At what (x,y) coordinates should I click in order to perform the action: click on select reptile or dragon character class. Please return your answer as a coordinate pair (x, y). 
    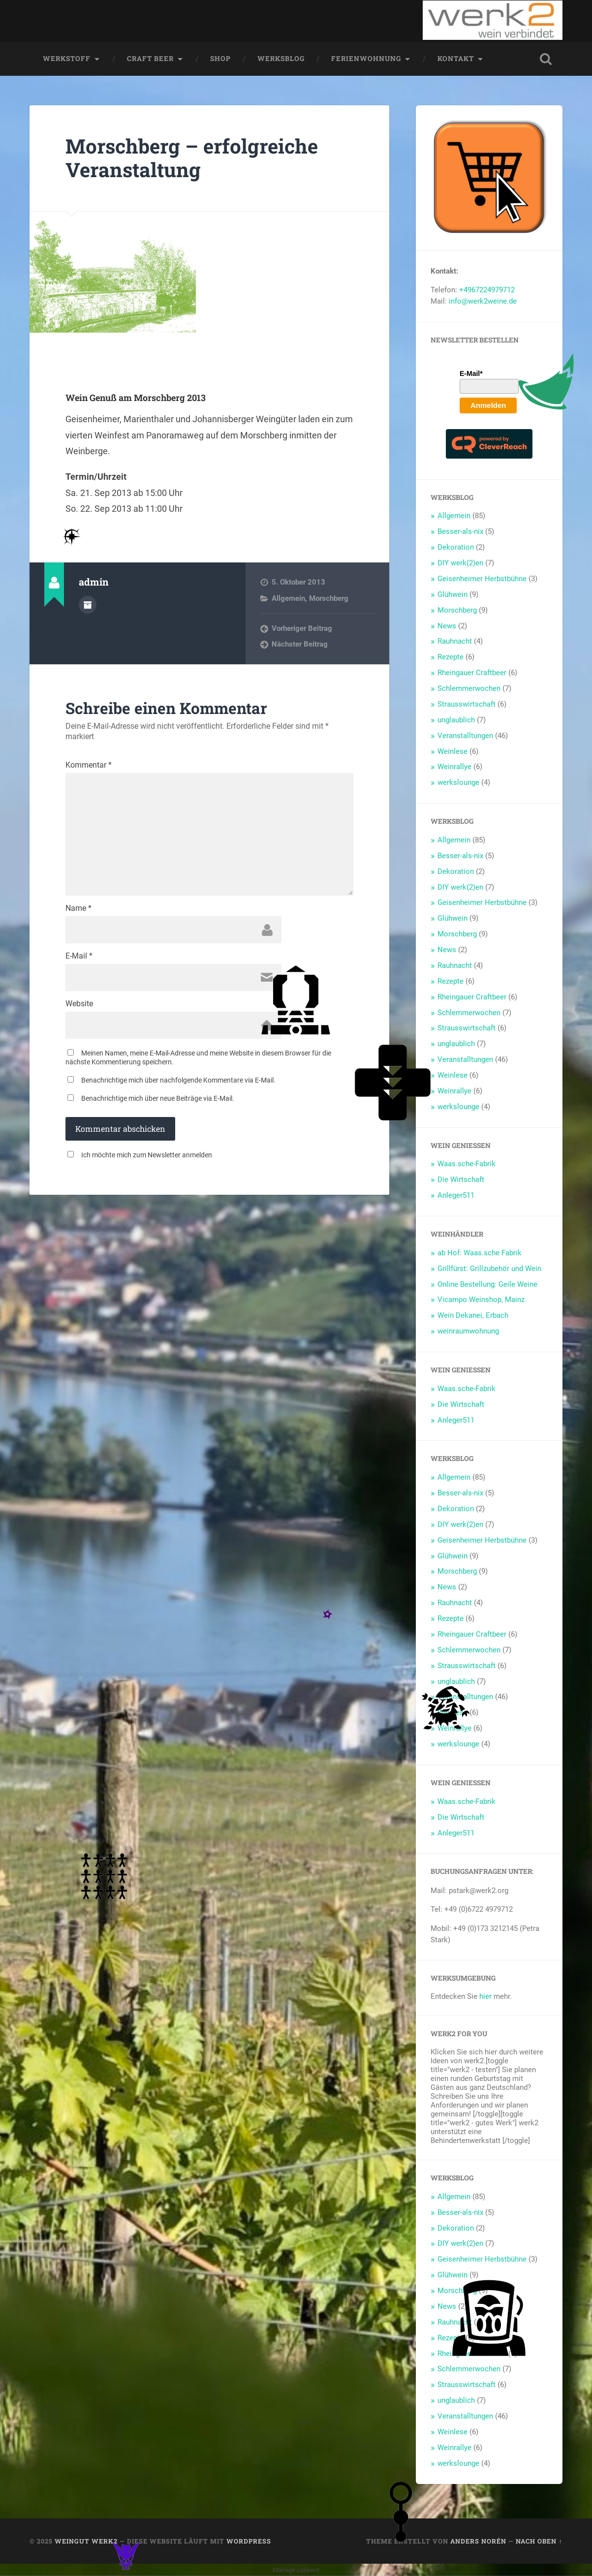
    Looking at the image, I should click on (126, 2556).